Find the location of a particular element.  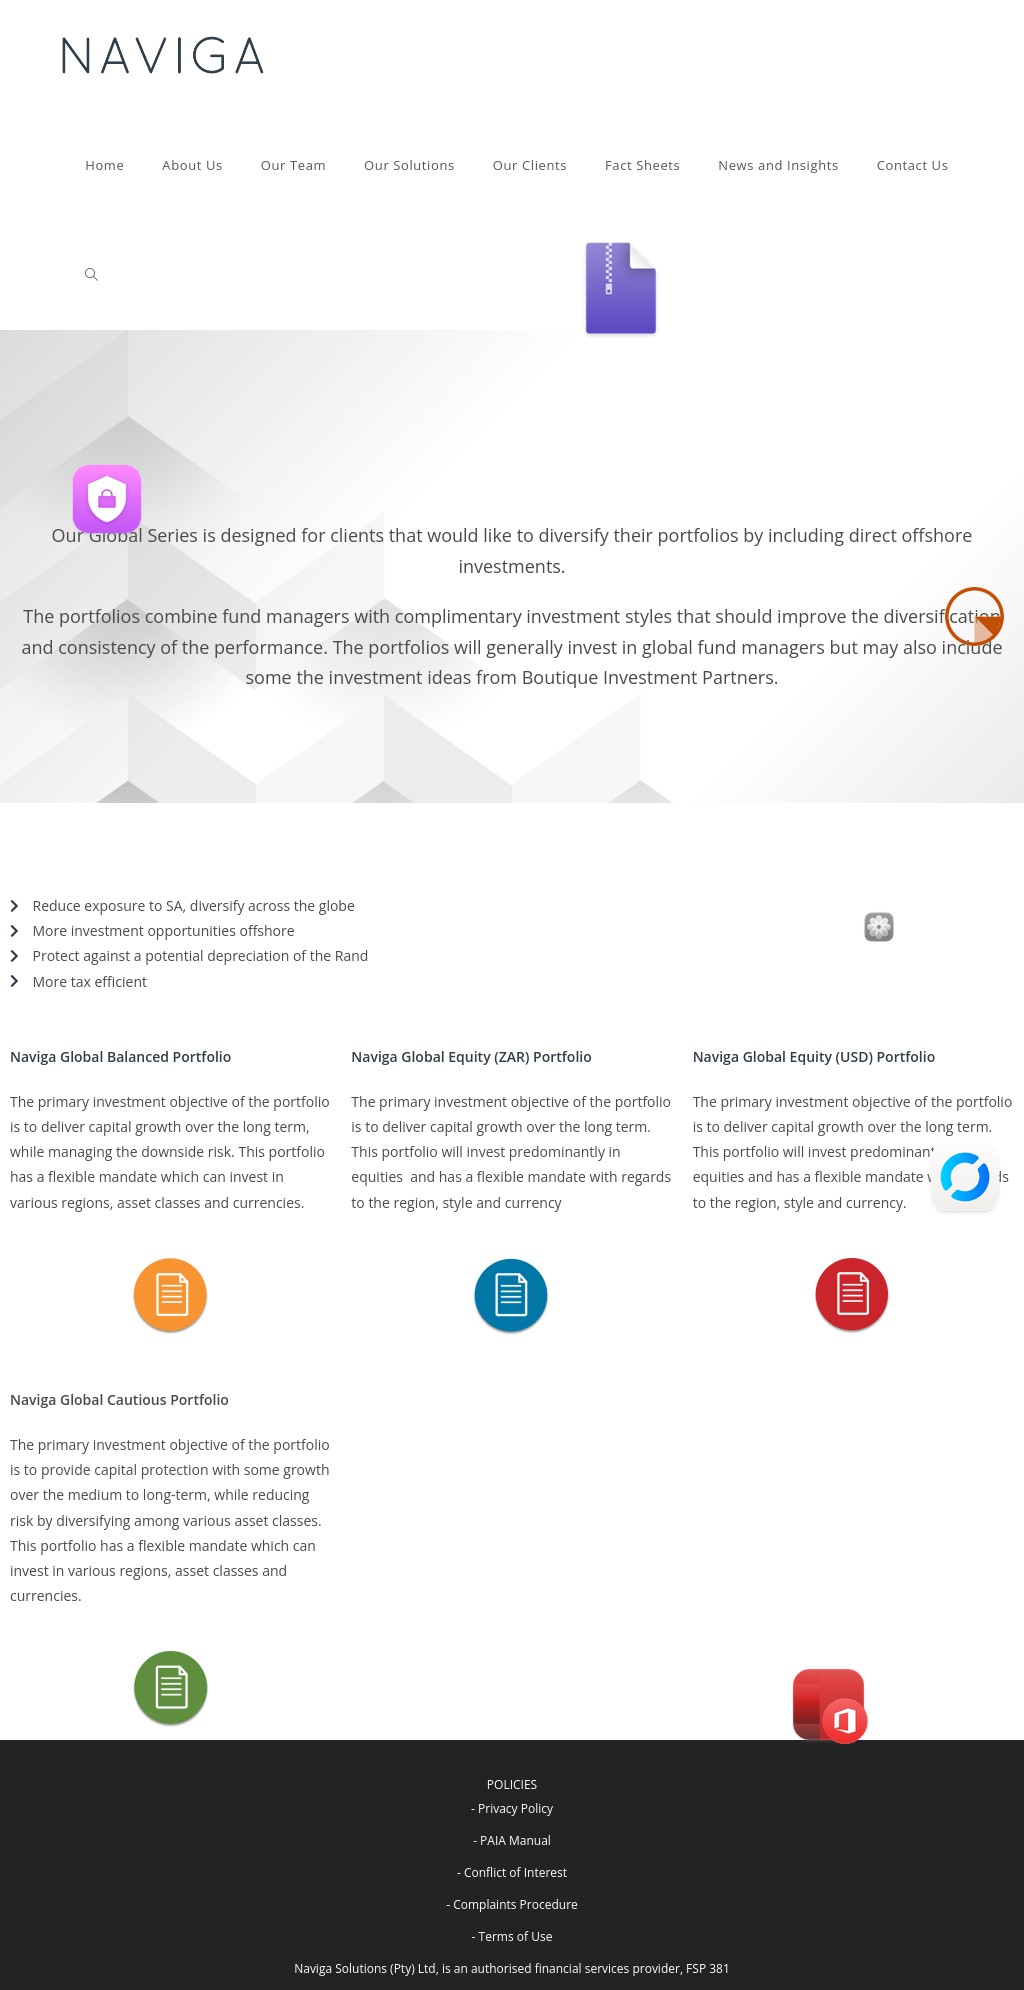

open ente auth two-factor authentication app is located at coordinates (107, 499).